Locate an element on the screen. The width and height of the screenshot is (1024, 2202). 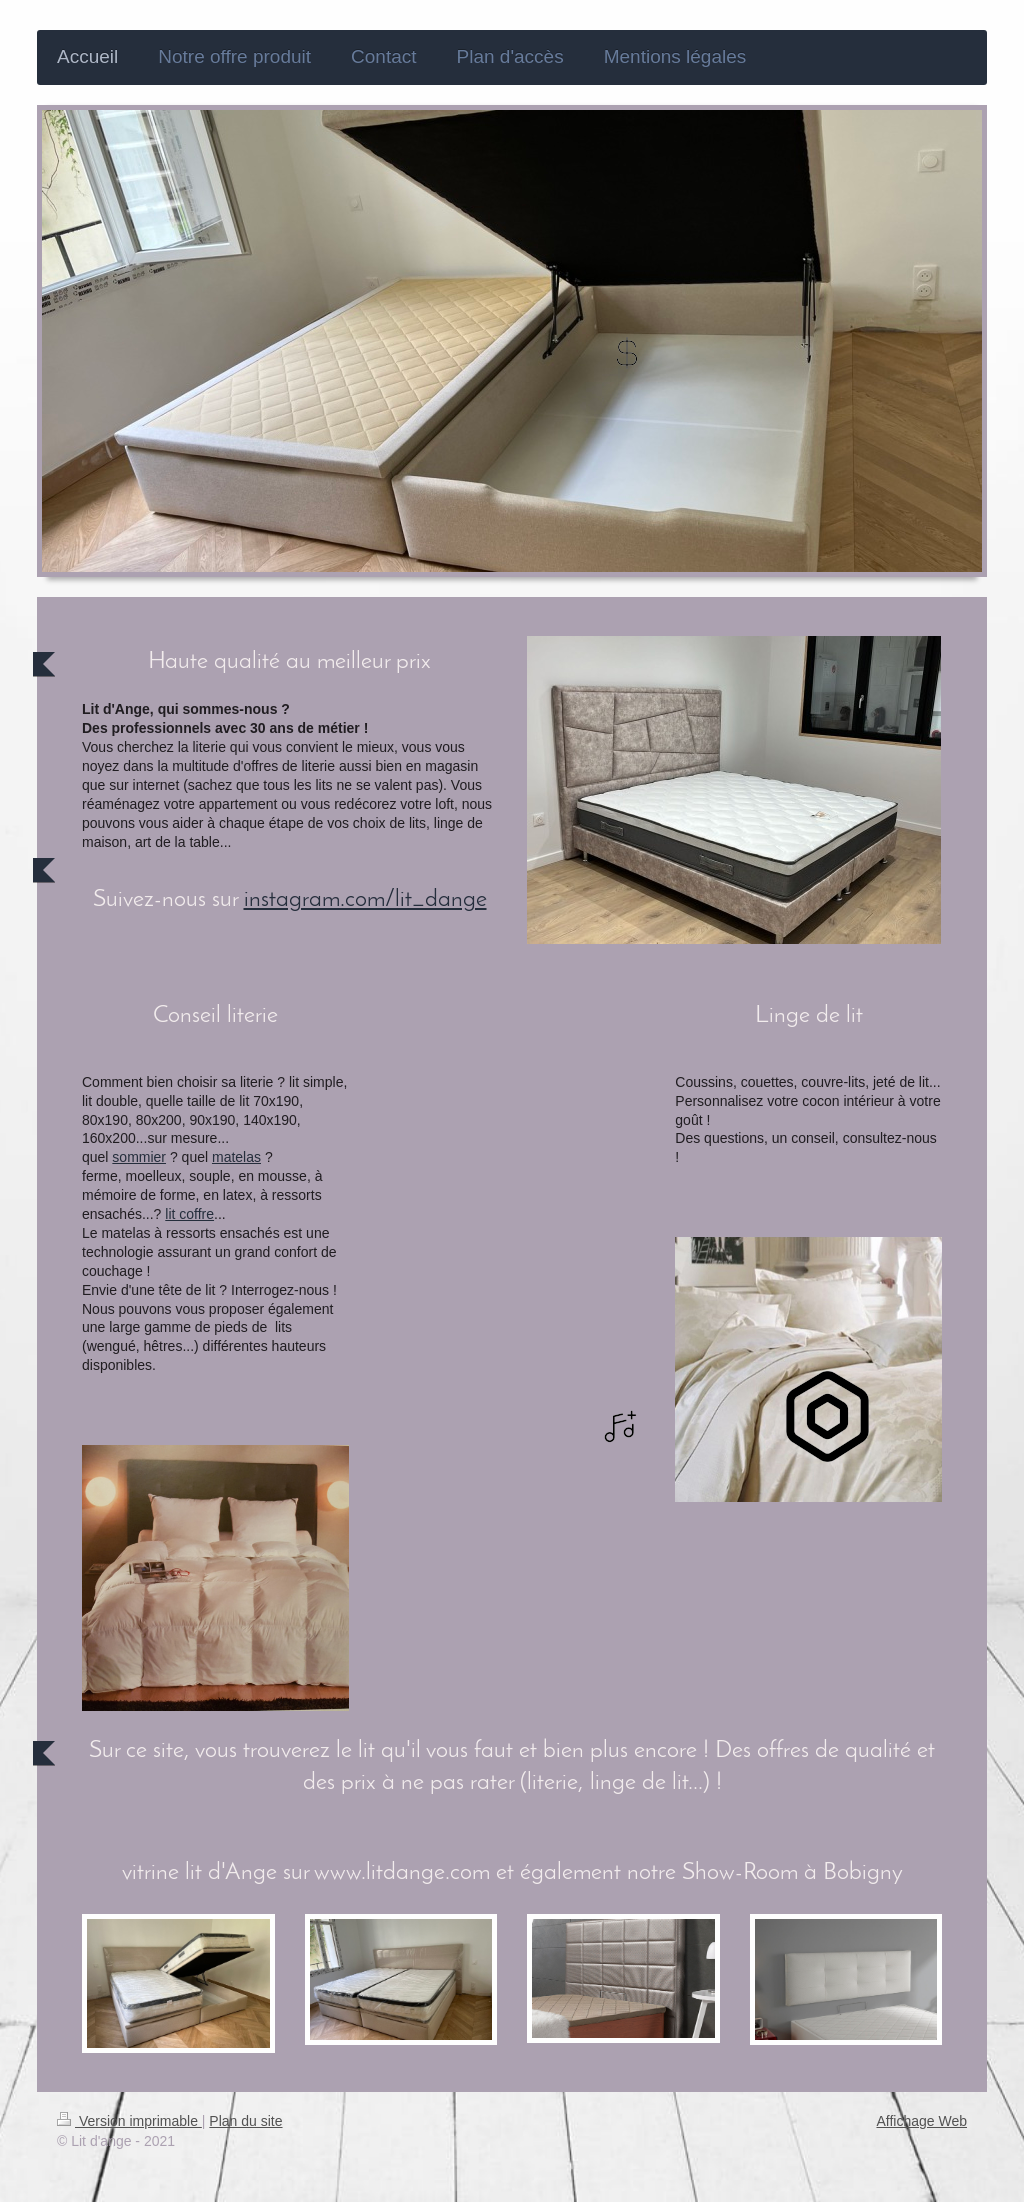
access assembly or component management is located at coordinates (827, 1416).